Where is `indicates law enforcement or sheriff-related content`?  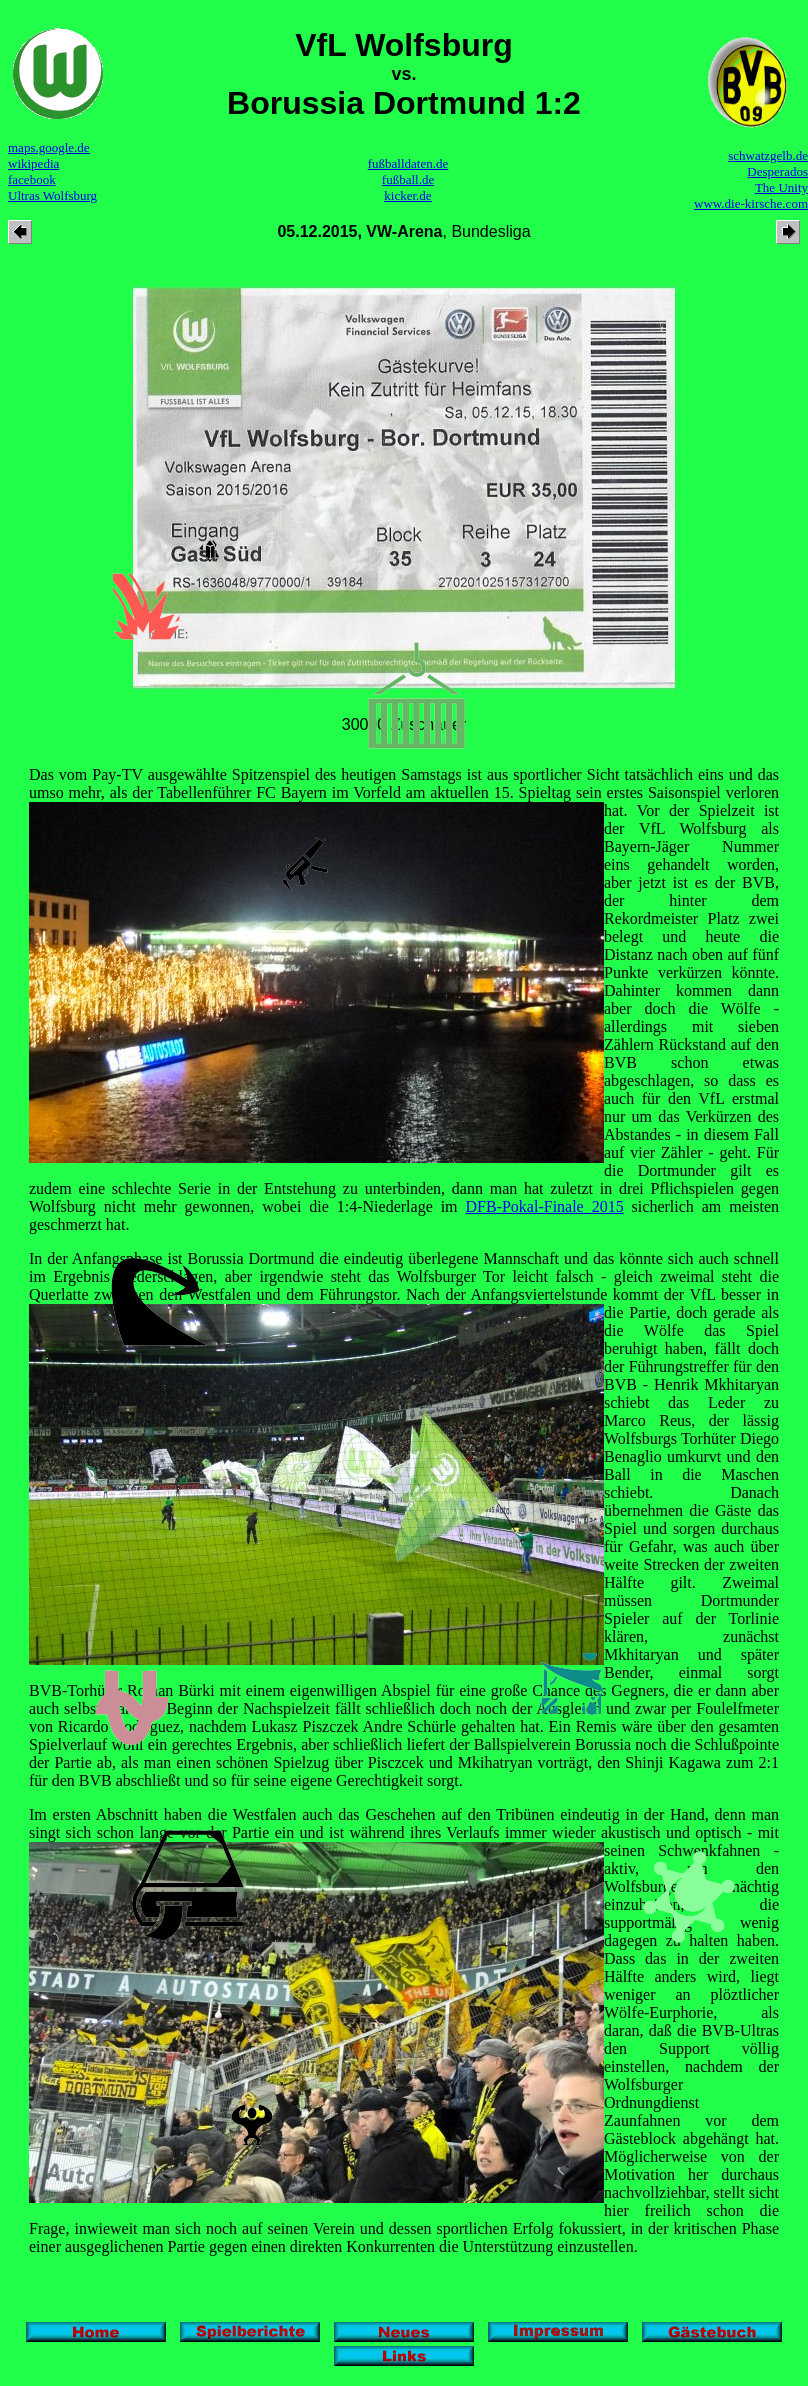 indicates law enforcement or sheriff-related content is located at coordinates (689, 1896).